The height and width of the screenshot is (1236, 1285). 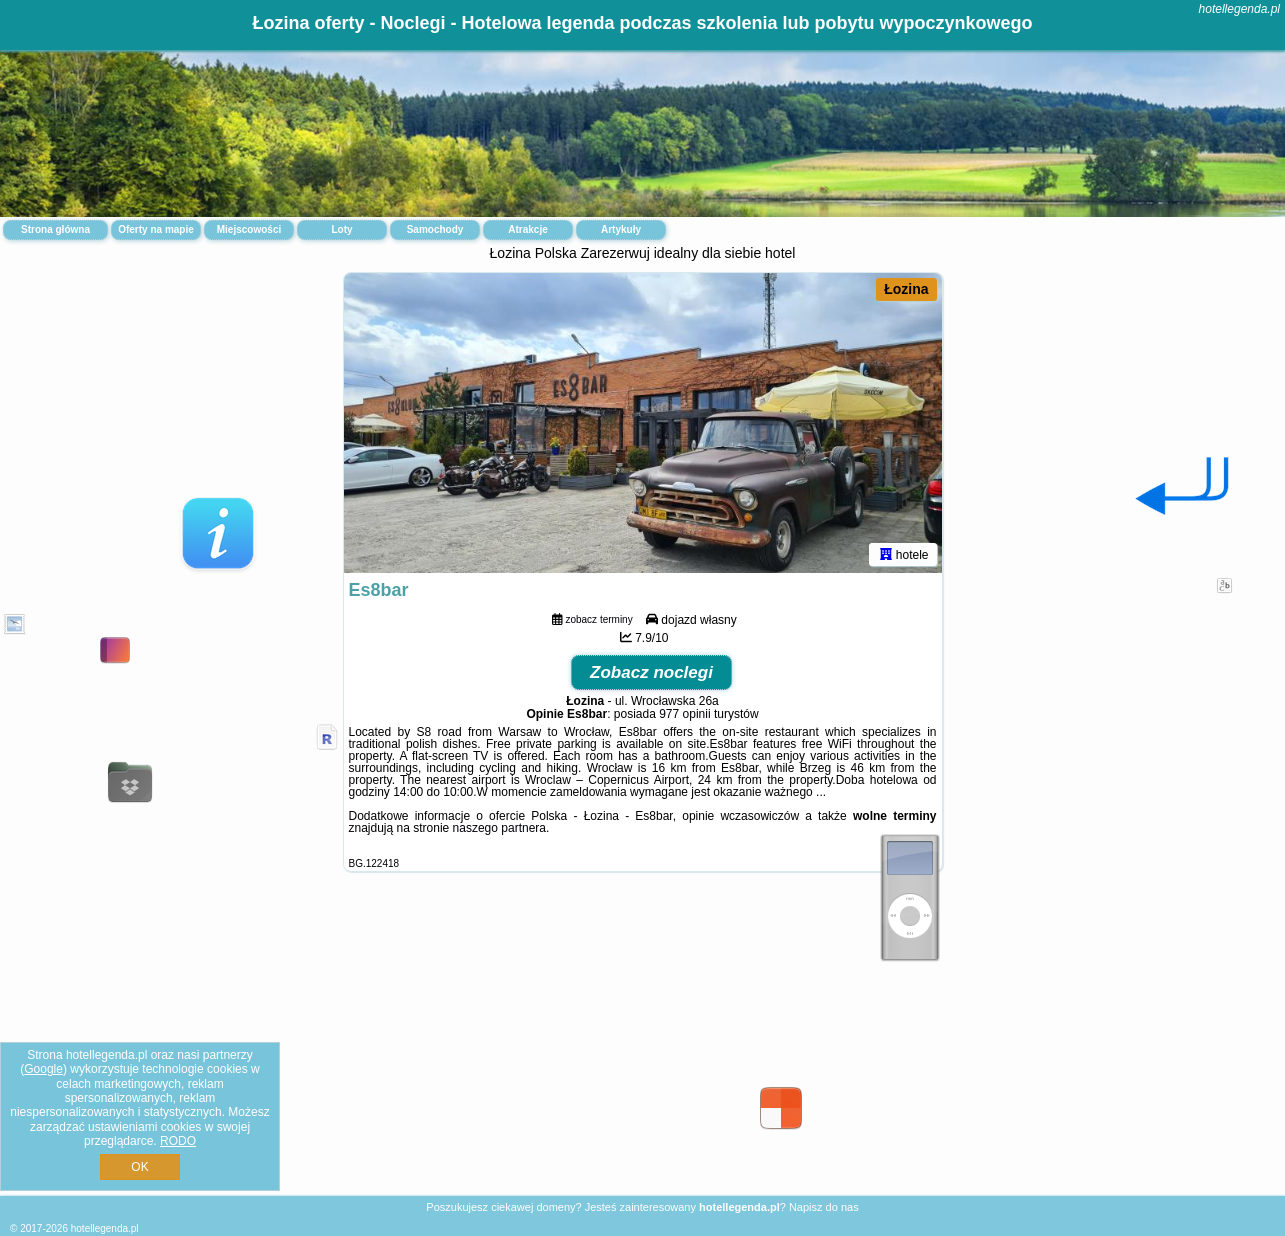 I want to click on iPod nano device connected, so click(x=910, y=898).